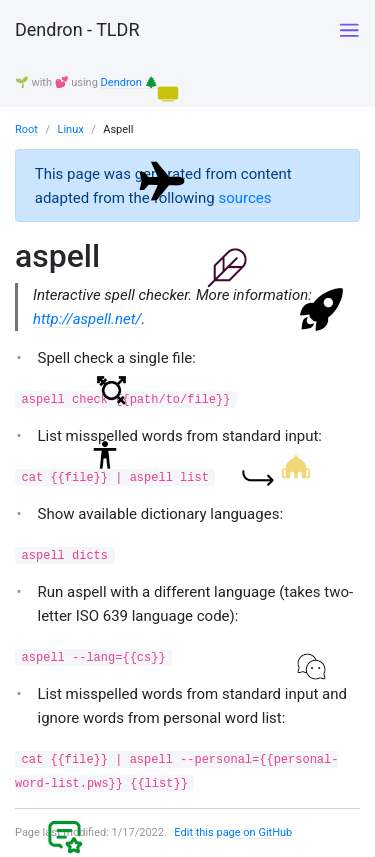  What do you see at coordinates (226, 268) in the screenshot?
I see `compose a new message or note` at bounding box center [226, 268].